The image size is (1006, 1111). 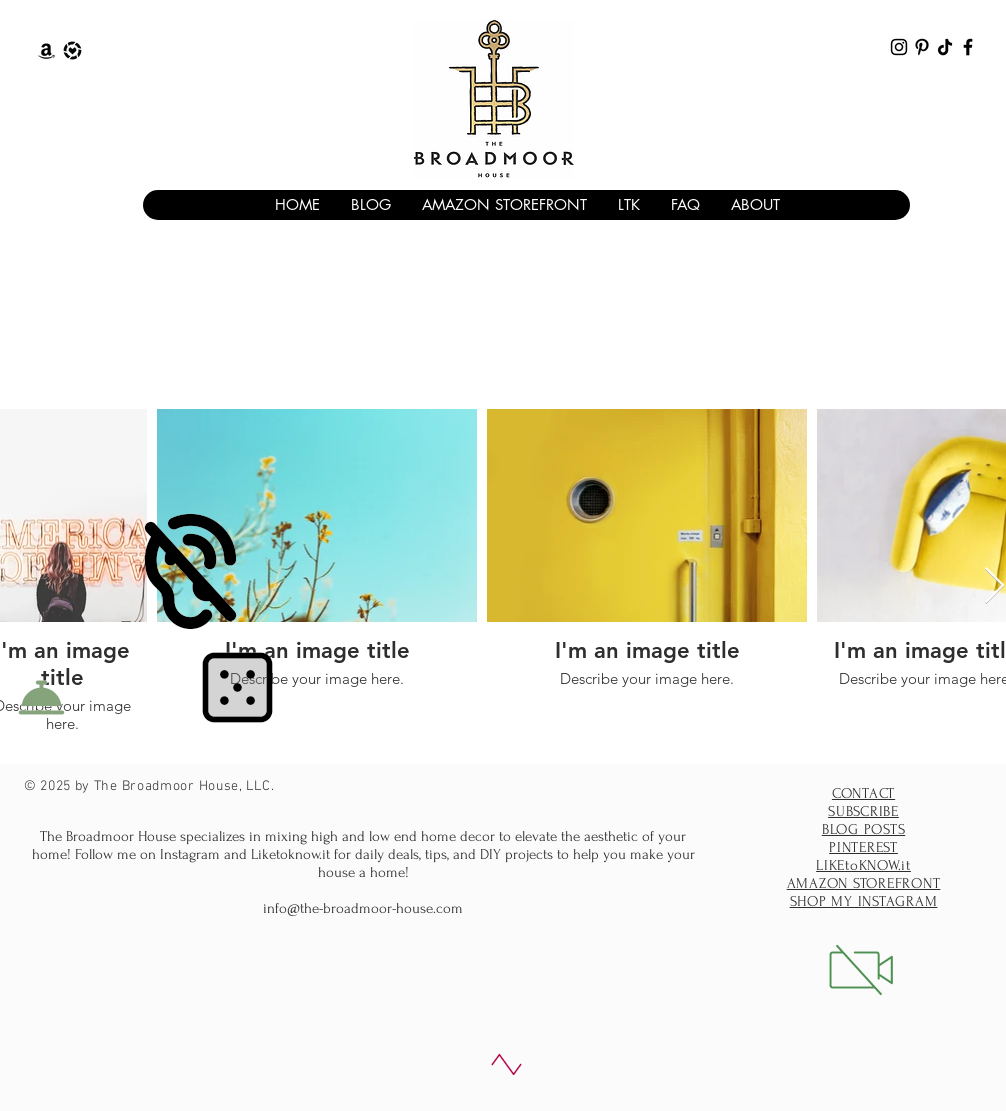 I want to click on toggle triangle waveform in audio synthesizer, so click(x=506, y=1064).